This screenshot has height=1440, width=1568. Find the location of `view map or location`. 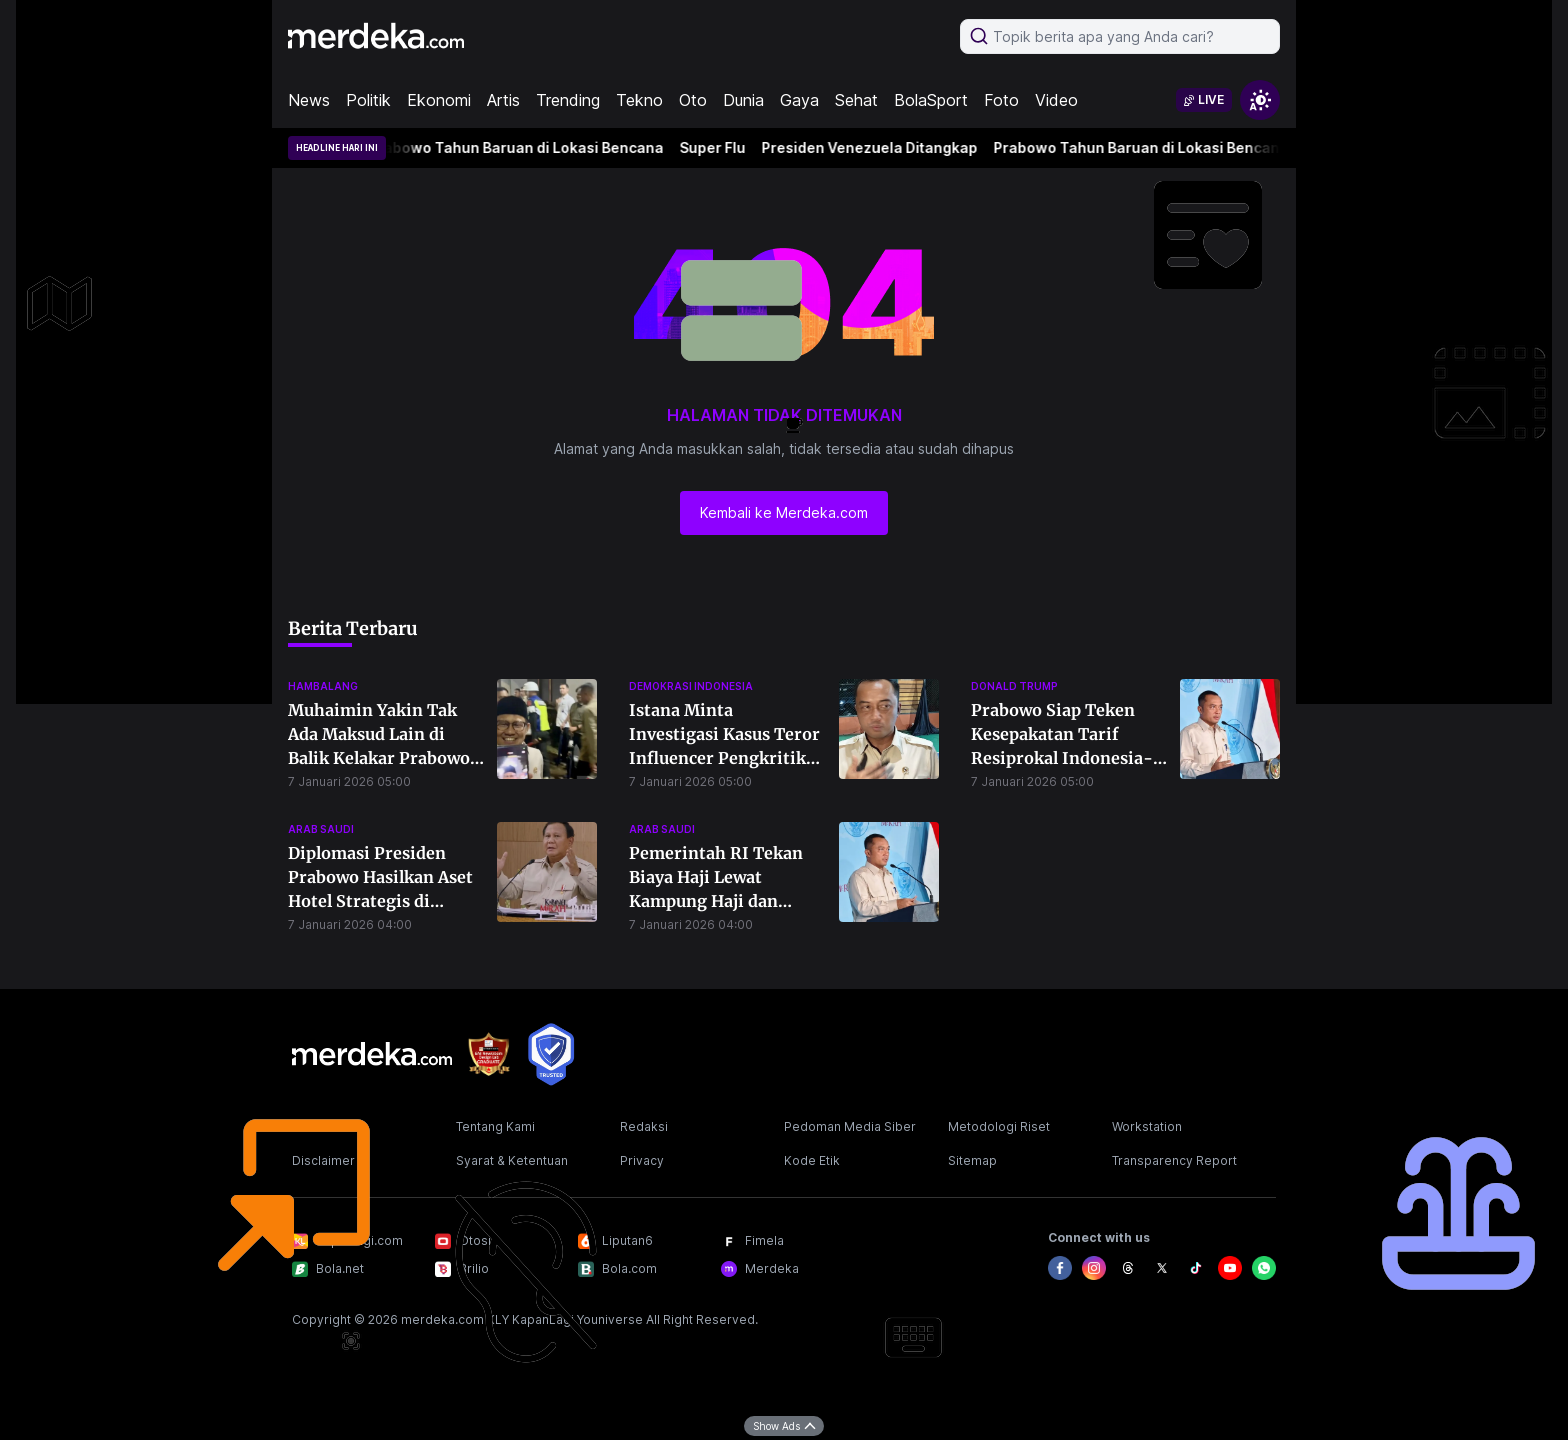

view map or location is located at coordinates (59, 303).